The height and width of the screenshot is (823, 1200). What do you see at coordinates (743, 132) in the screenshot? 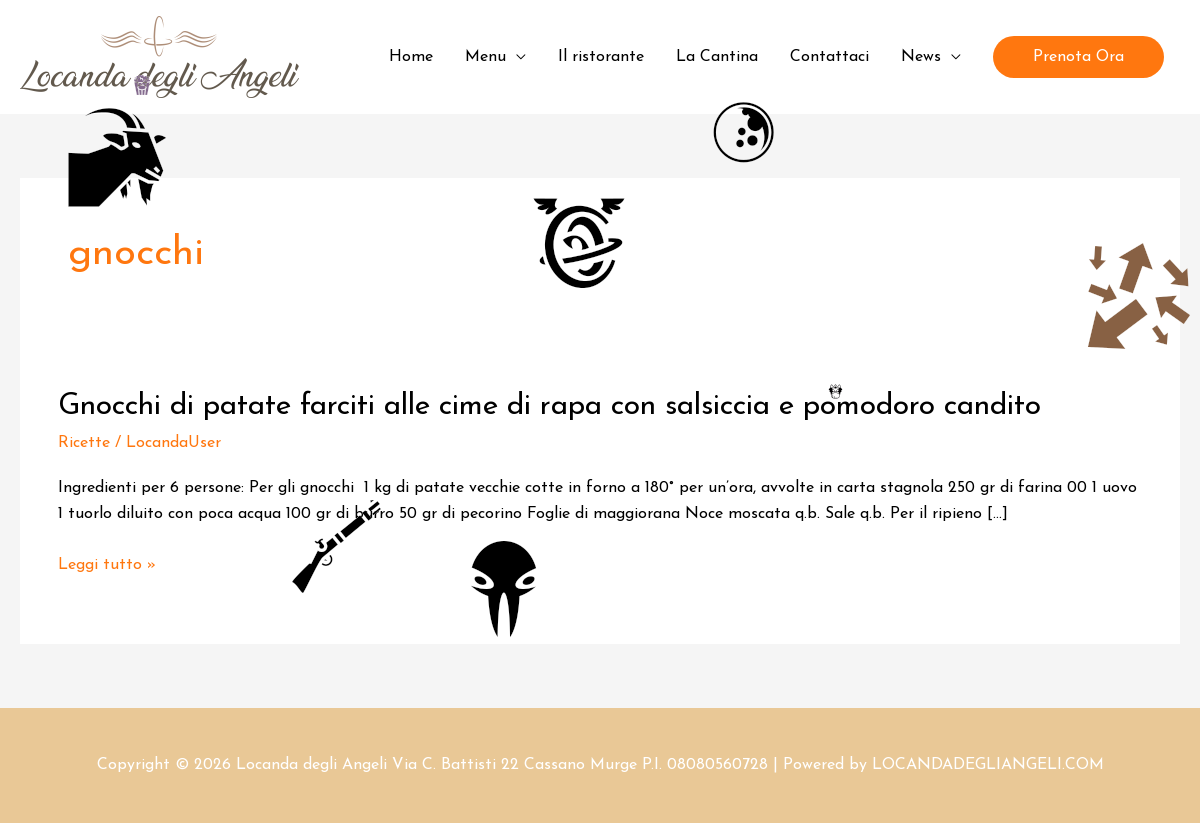
I see `select the 8-ball in a pool or billiards game` at bounding box center [743, 132].